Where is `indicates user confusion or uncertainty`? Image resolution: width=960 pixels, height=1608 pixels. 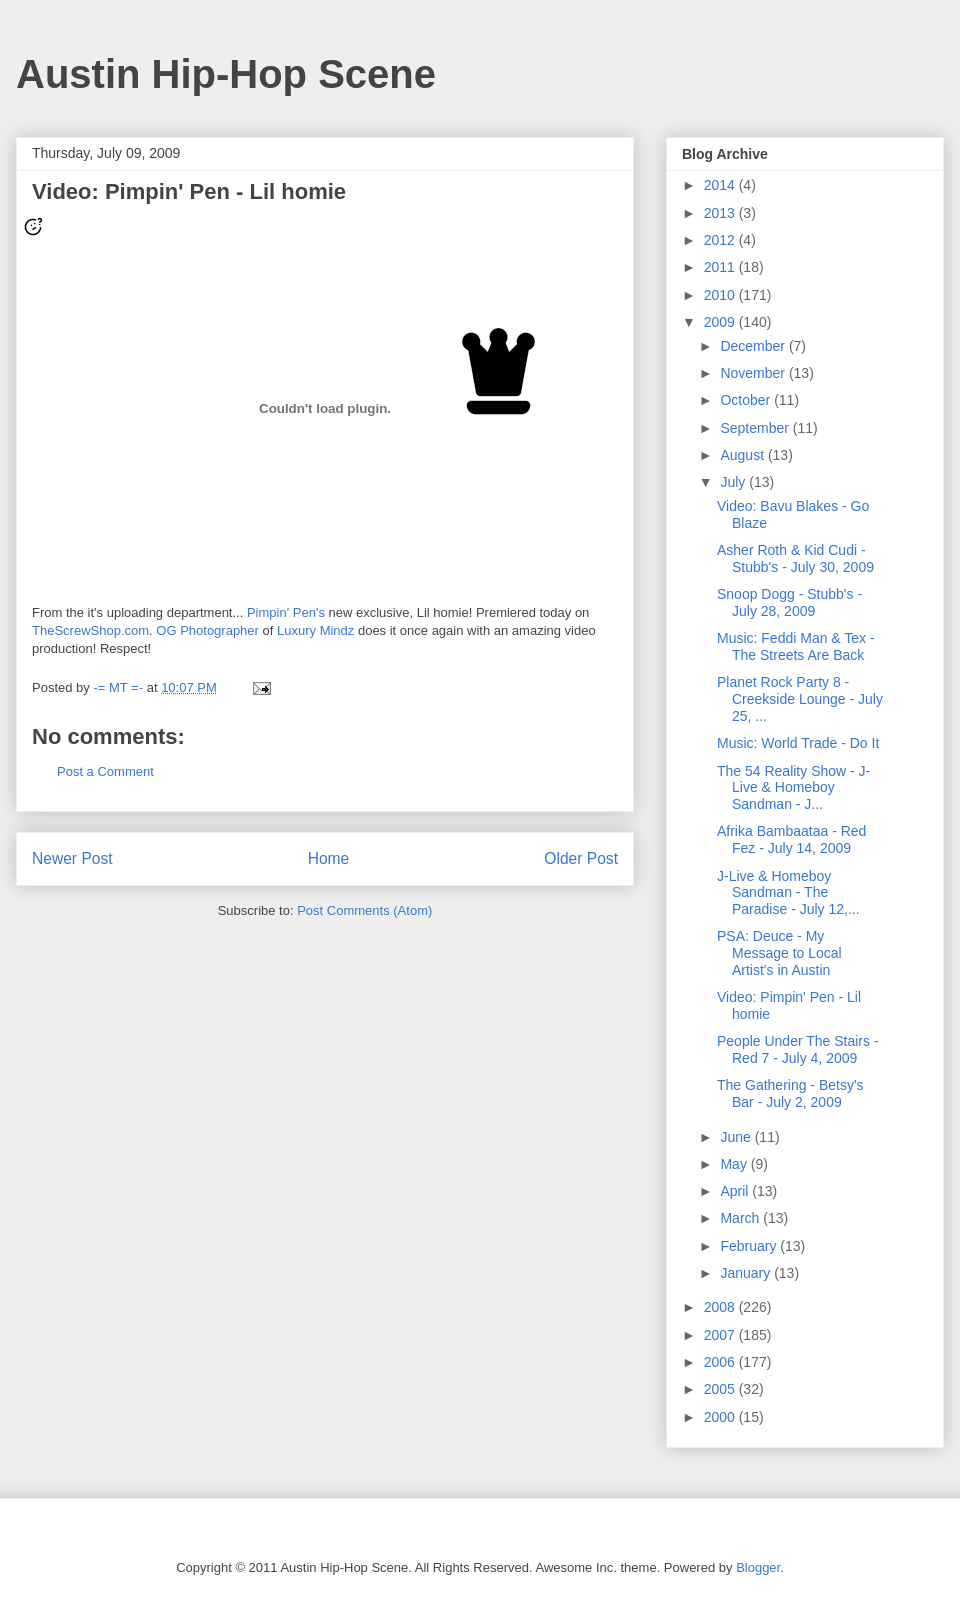
indicates user confusion or uncertainty is located at coordinates (33, 227).